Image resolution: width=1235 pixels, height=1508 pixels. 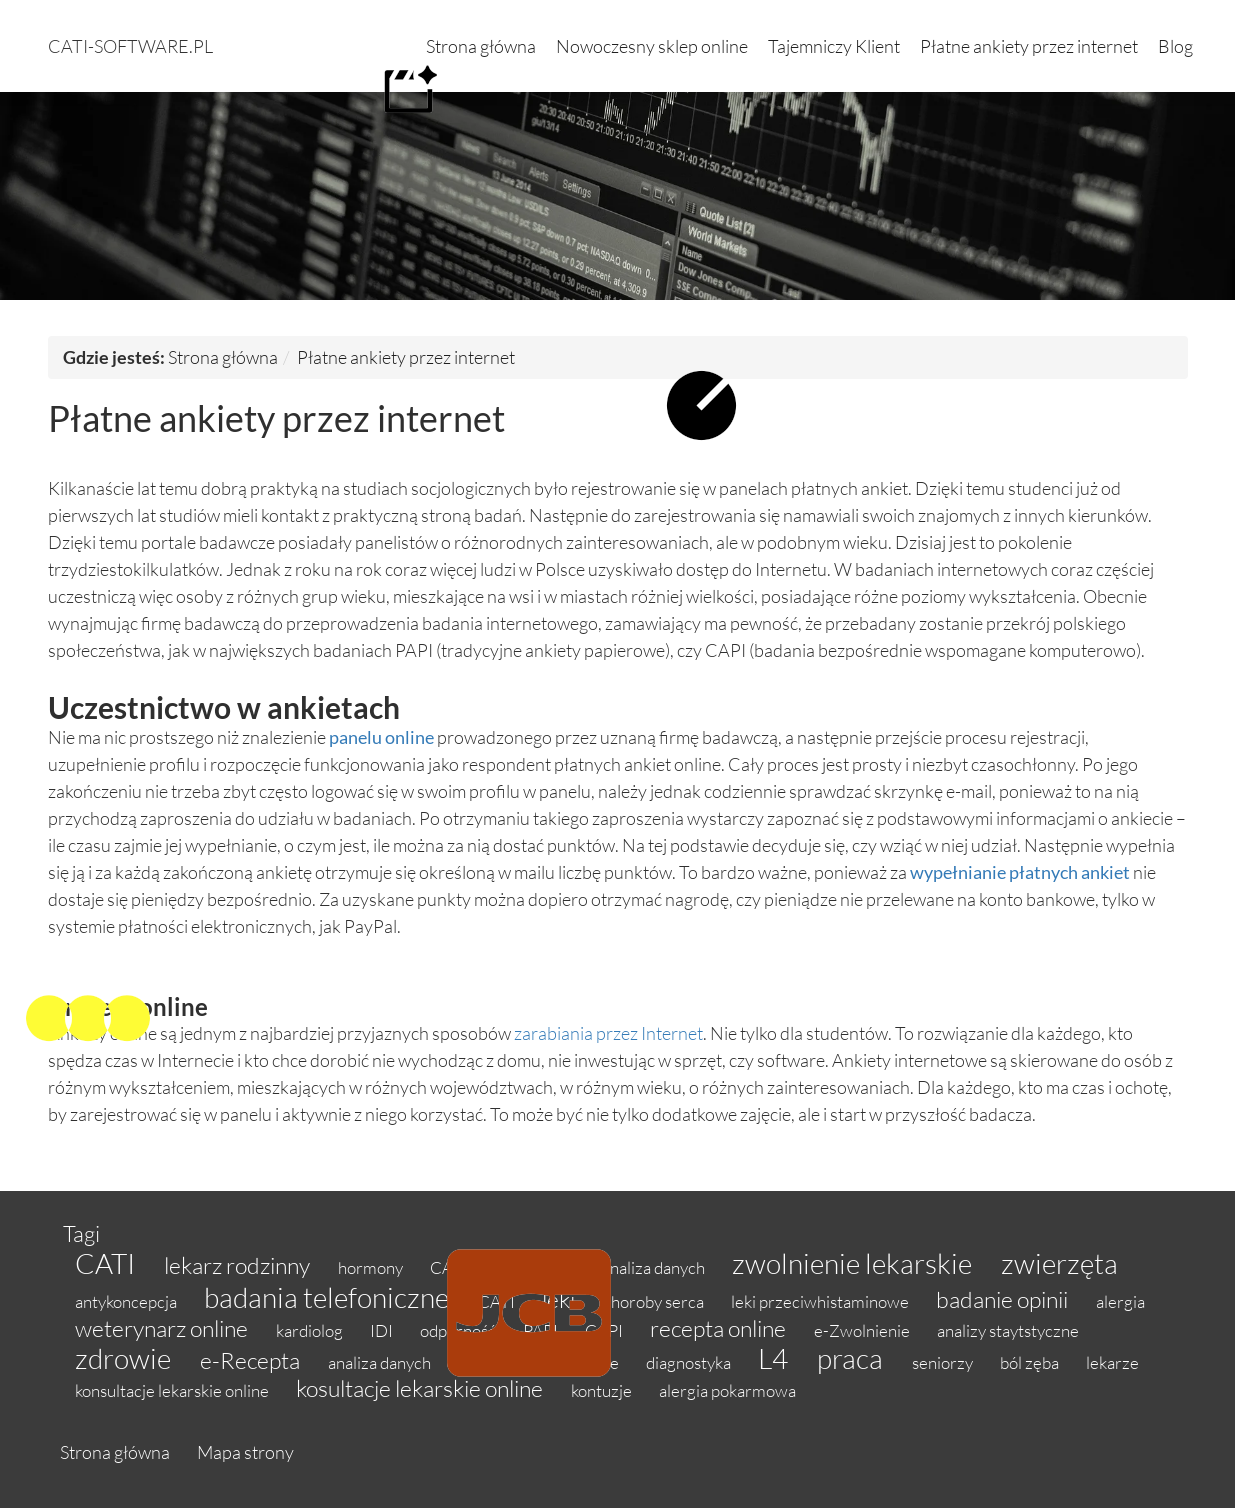 What do you see at coordinates (88, 1020) in the screenshot?
I see `open letterboxd app` at bounding box center [88, 1020].